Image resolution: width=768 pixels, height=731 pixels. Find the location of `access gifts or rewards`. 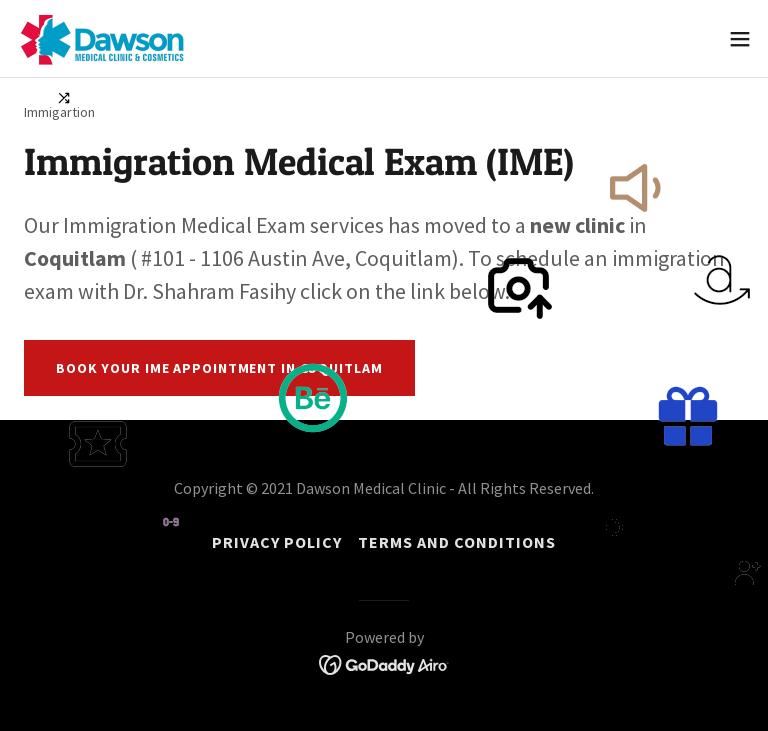

access gifts or rewards is located at coordinates (688, 416).